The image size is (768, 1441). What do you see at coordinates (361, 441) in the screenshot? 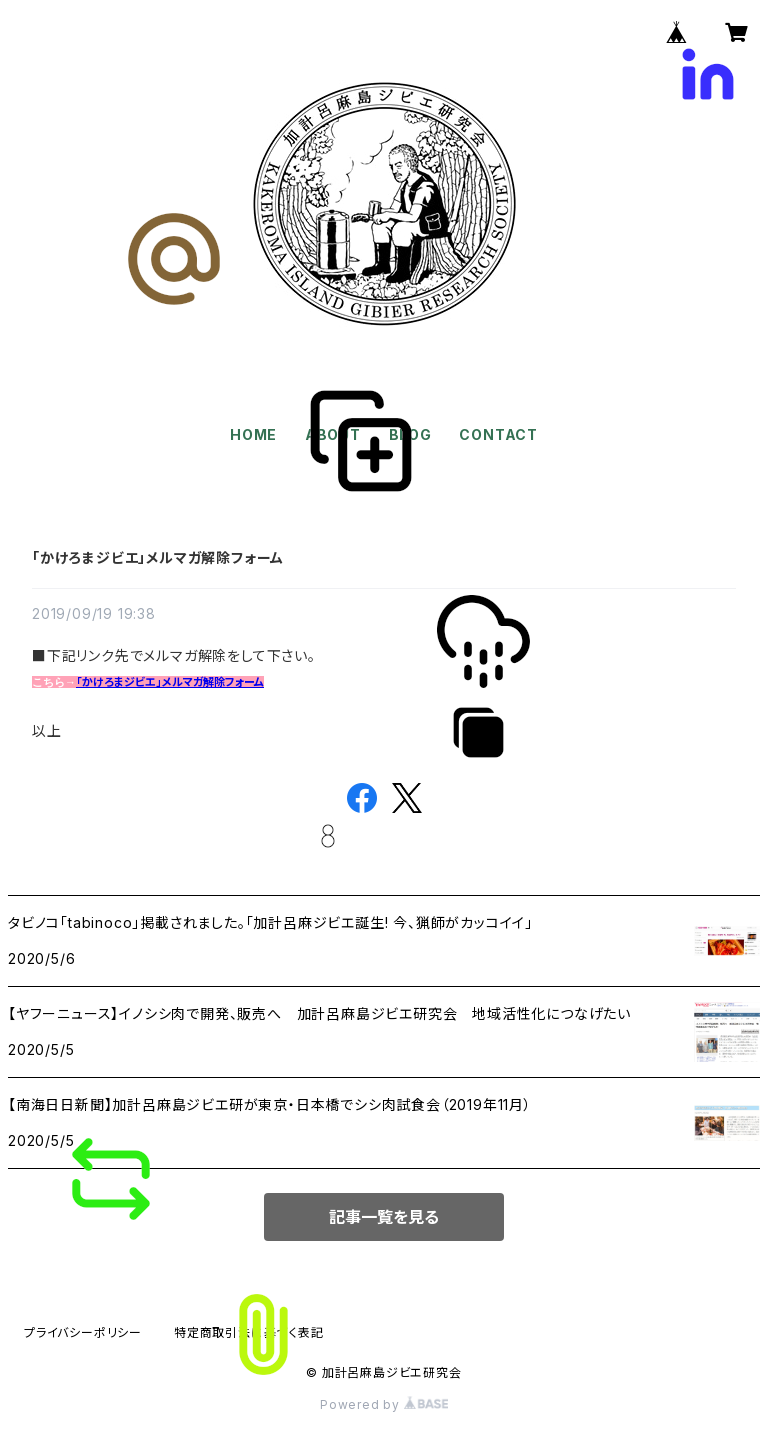
I see `duplicate and add a new item` at bounding box center [361, 441].